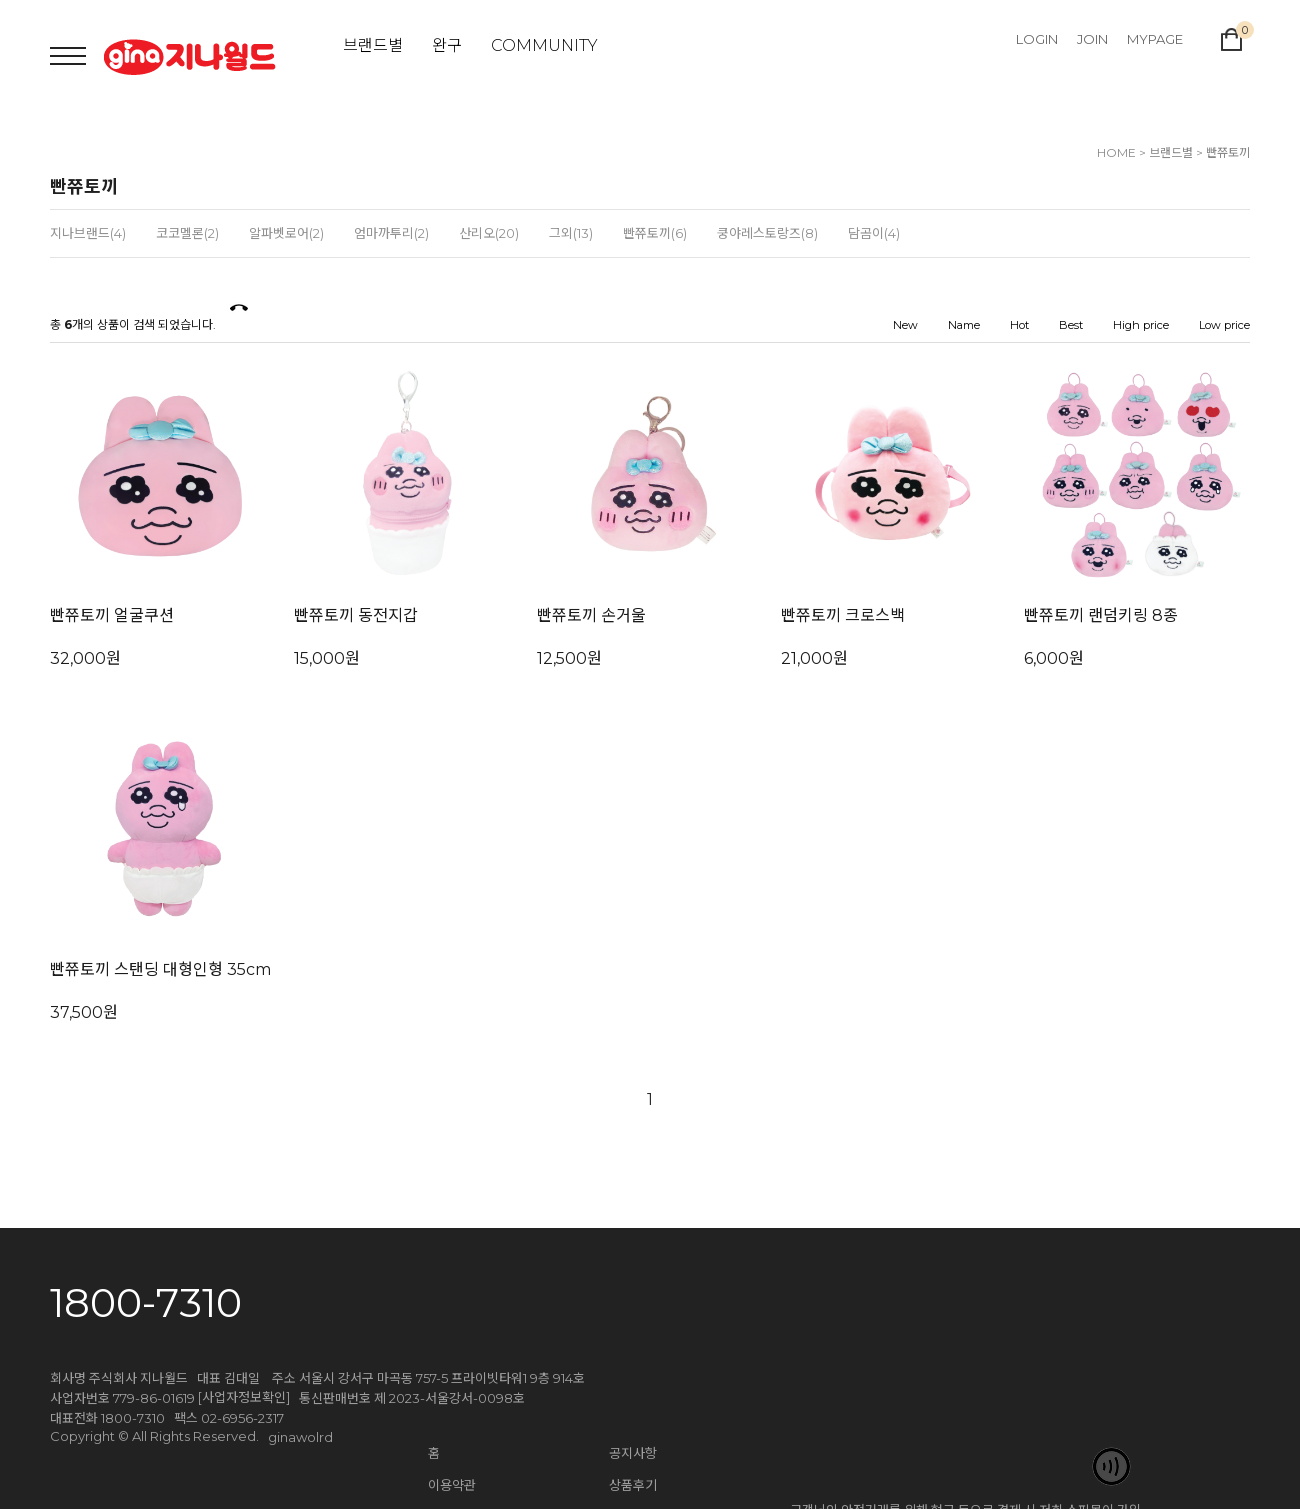 This screenshot has height=1509, width=1300. I want to click on tap to pay with contactless payment, so click(1111, 1466).